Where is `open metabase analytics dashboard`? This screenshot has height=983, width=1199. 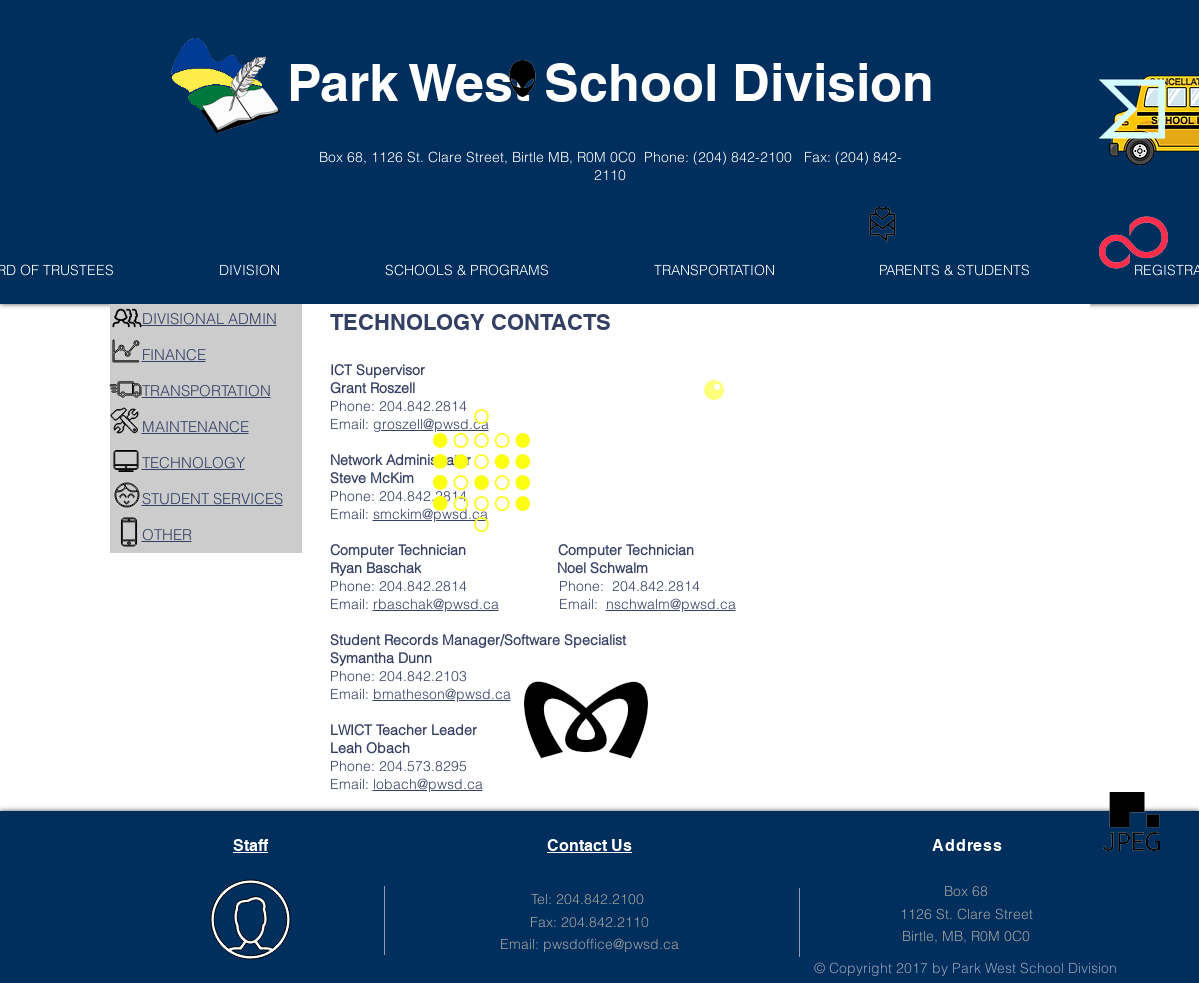
open metabase analytics dashboard is located at coordinates (481, 470).